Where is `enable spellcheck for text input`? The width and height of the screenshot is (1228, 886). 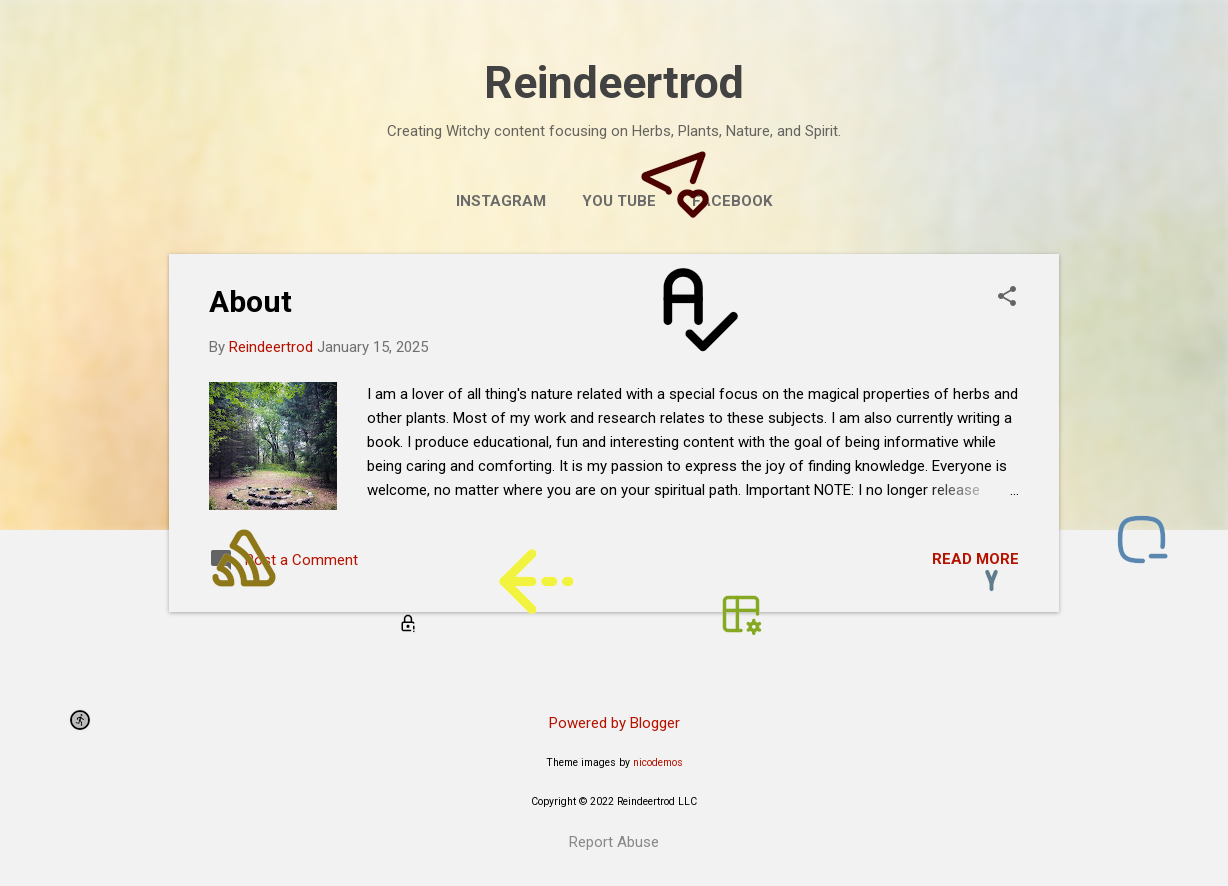
enable spellcheck for text input is located at coordinates (698, 307).